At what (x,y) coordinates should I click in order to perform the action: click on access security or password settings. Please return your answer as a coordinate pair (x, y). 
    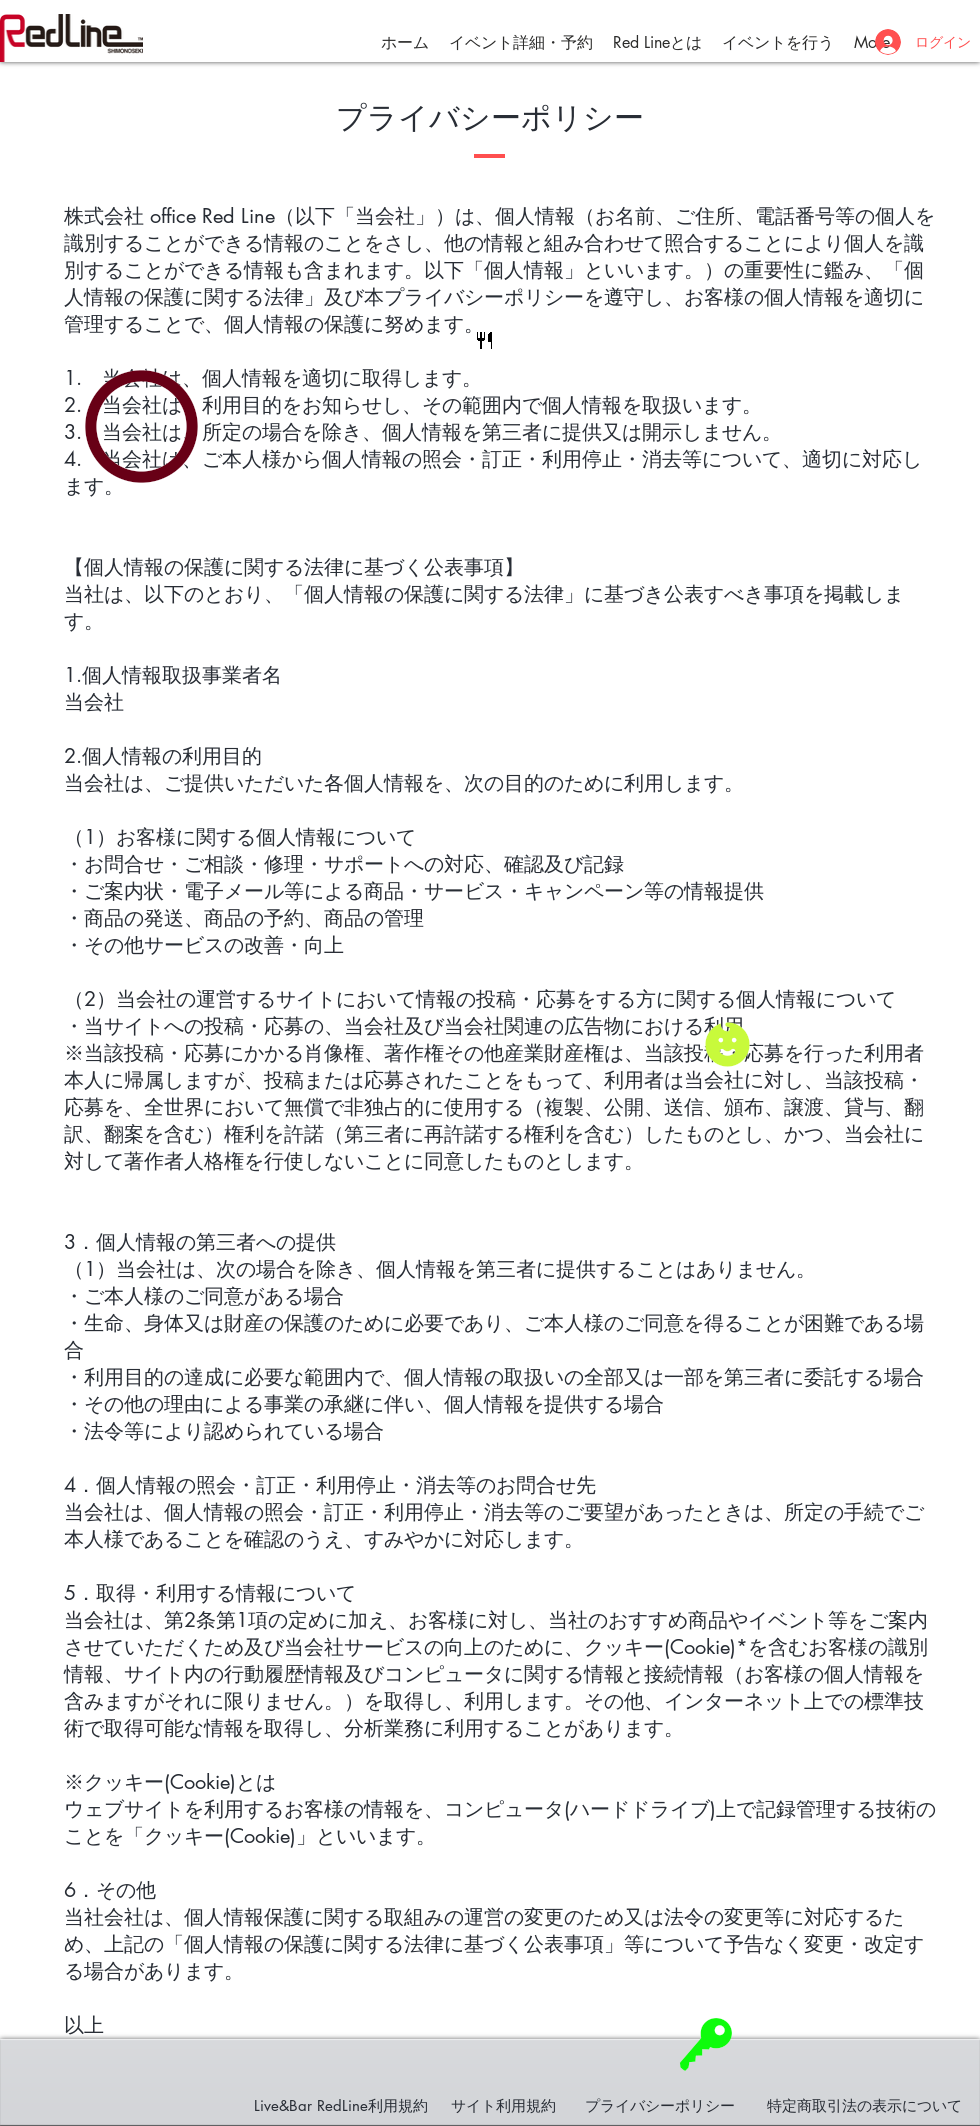
    Looking at the image, I should click on (705, 2044).